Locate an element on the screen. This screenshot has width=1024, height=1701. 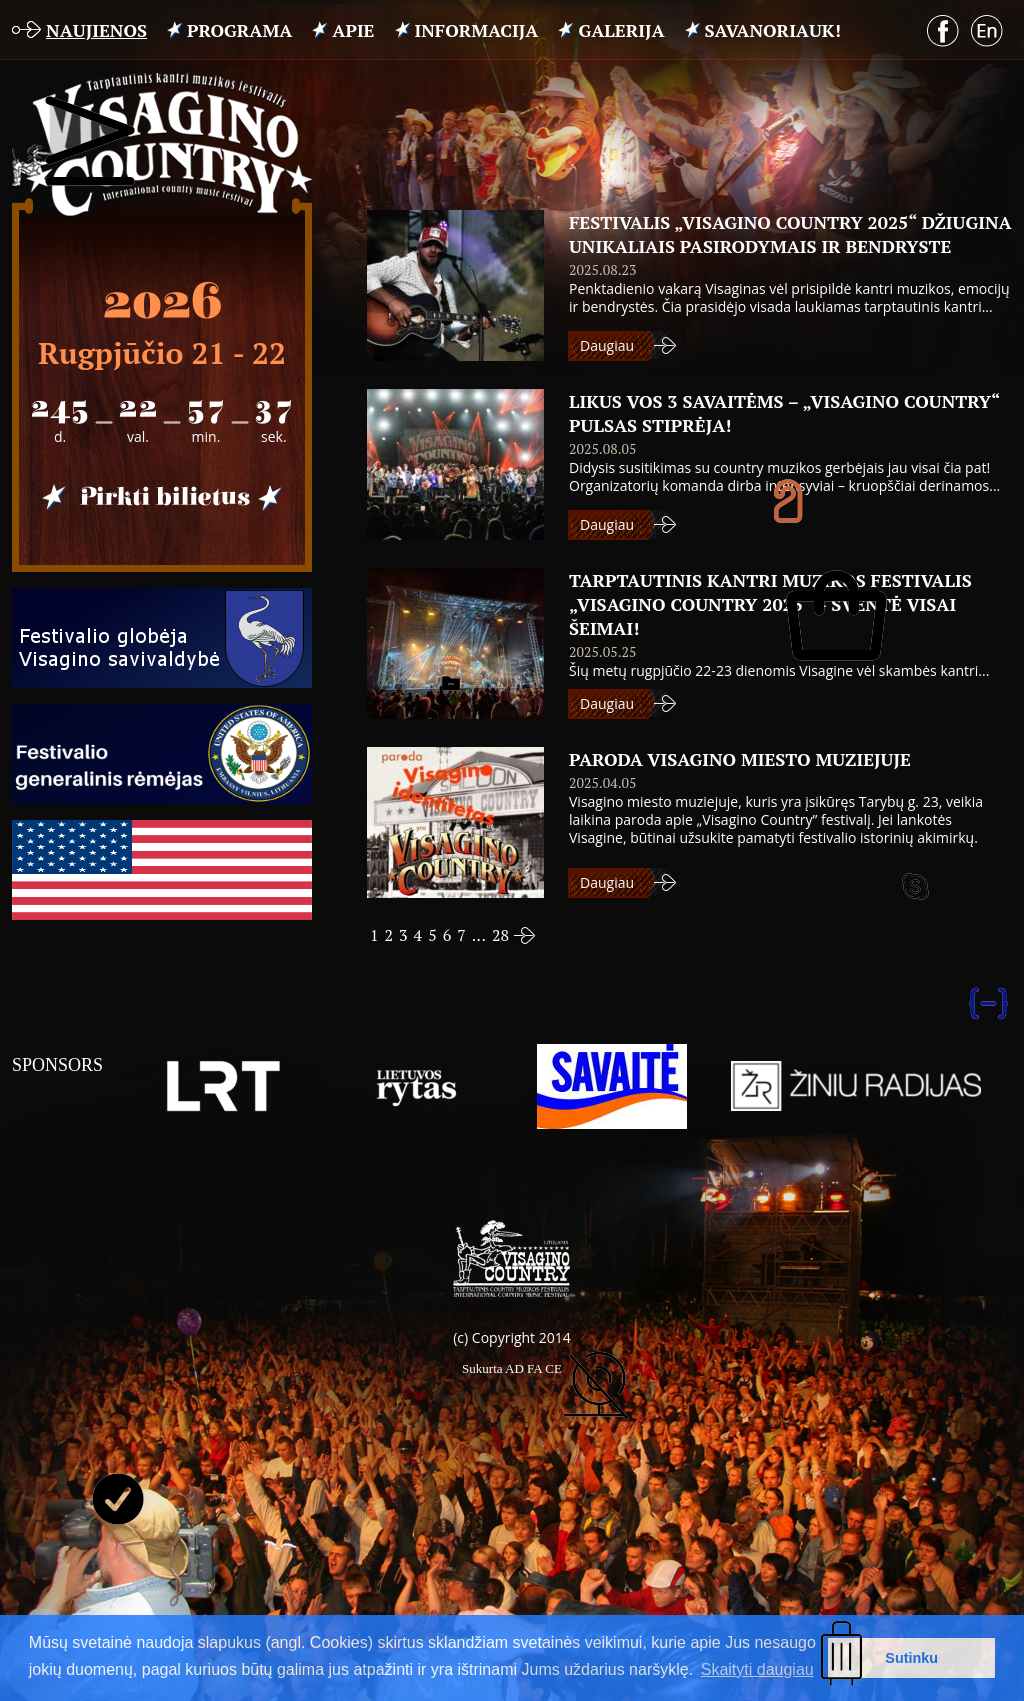
webcam is disabled or turned off is located at coordinates (599, 1387).